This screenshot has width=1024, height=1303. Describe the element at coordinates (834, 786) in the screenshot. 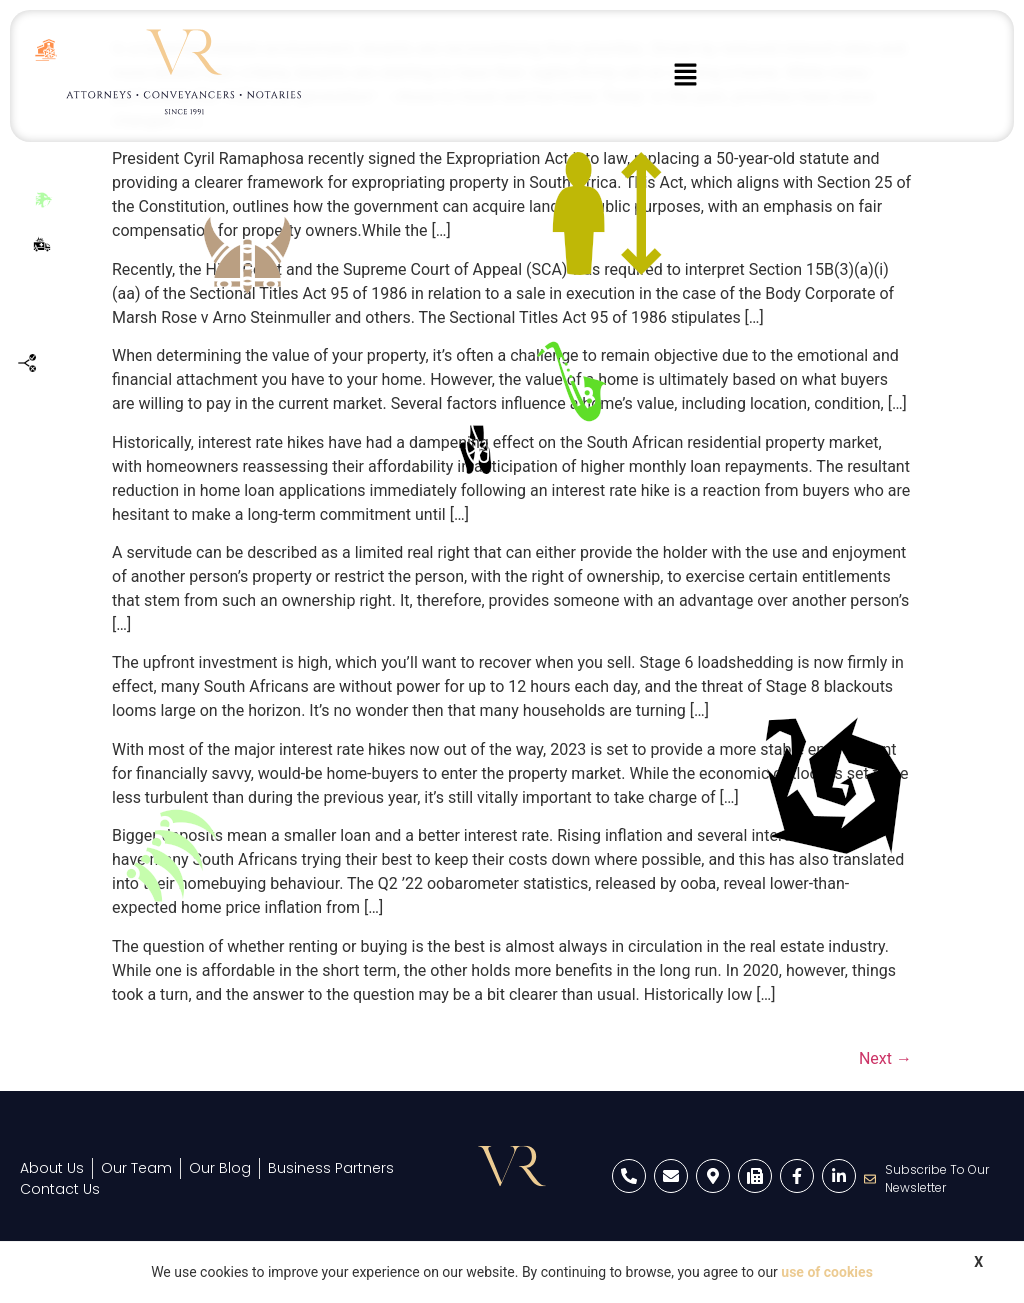

I see `represents a tentacle monster or creature ability in a game` at that location.